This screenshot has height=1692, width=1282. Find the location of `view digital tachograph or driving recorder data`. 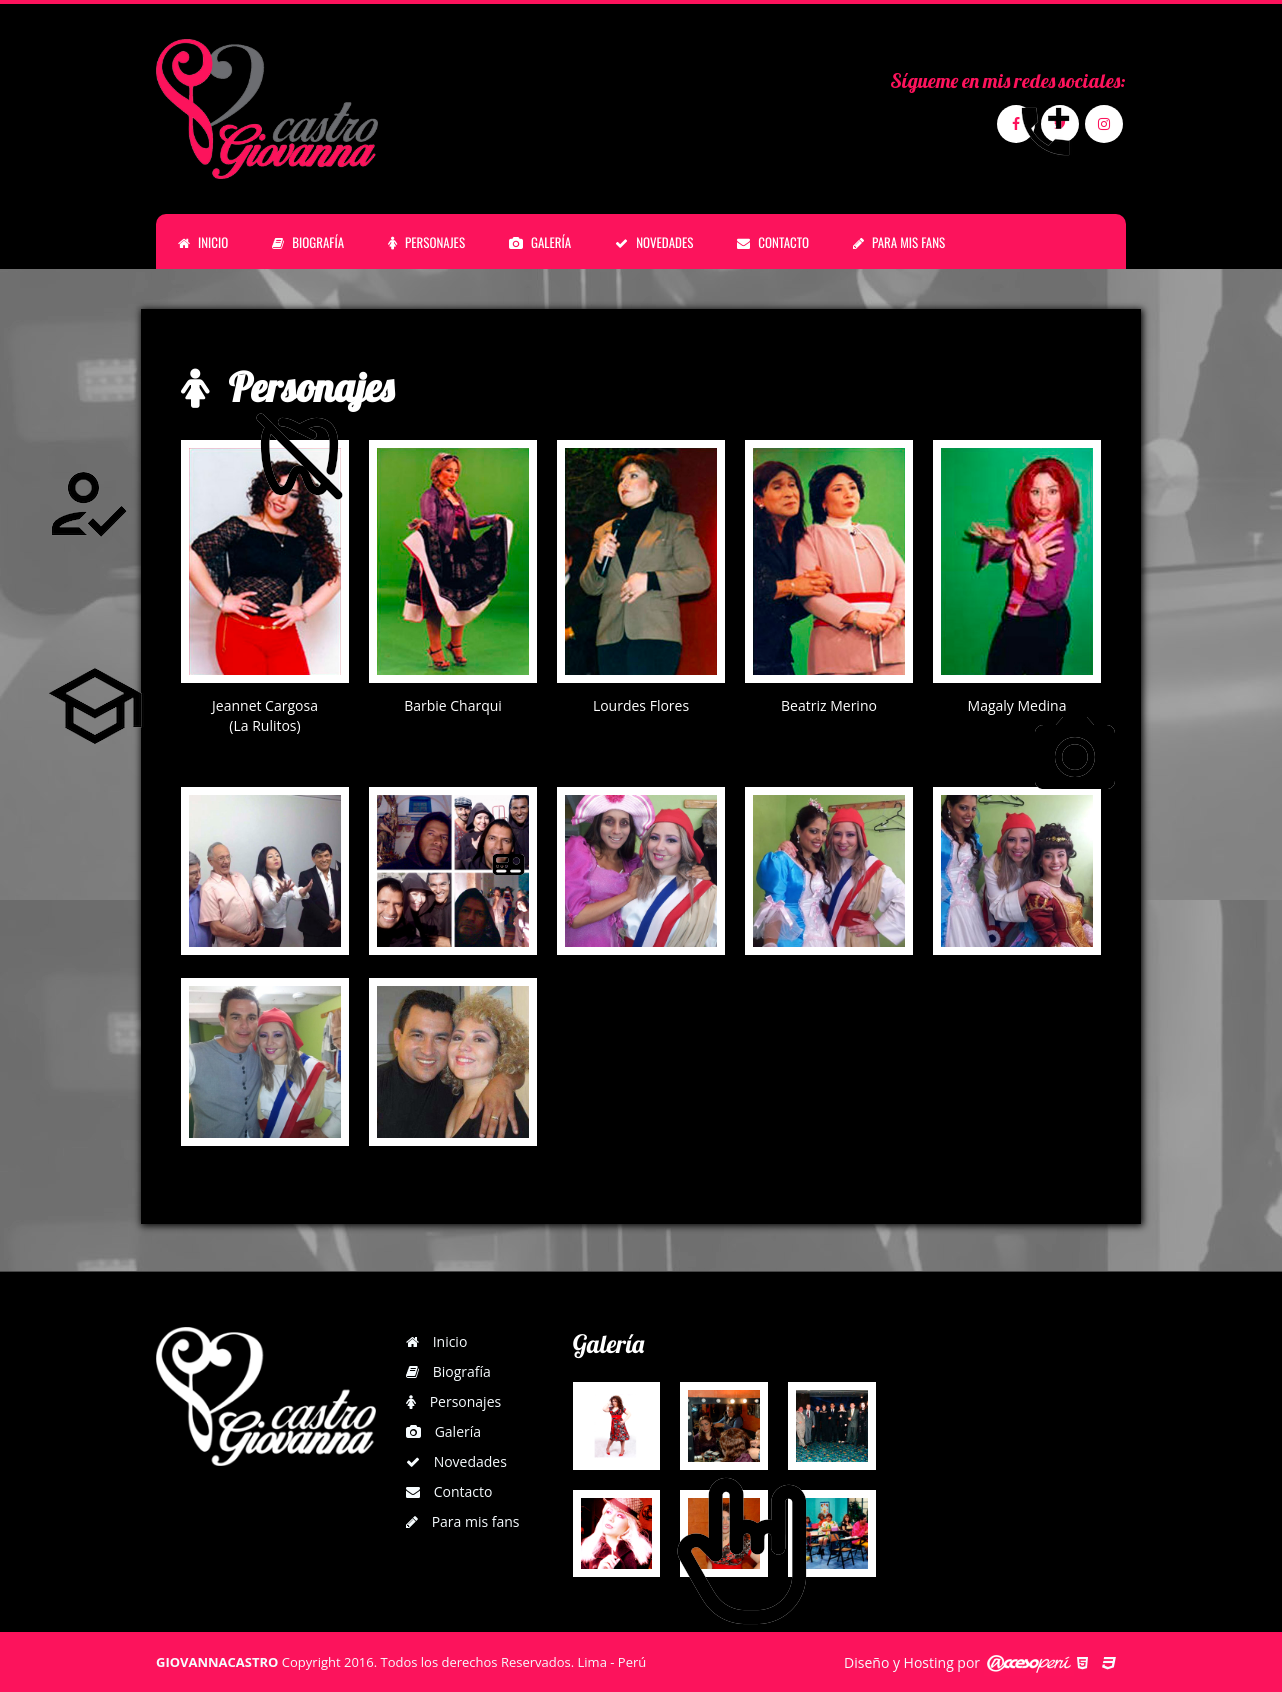

view digital tachograph or driving recorder data is located at coordinates (508, 864).